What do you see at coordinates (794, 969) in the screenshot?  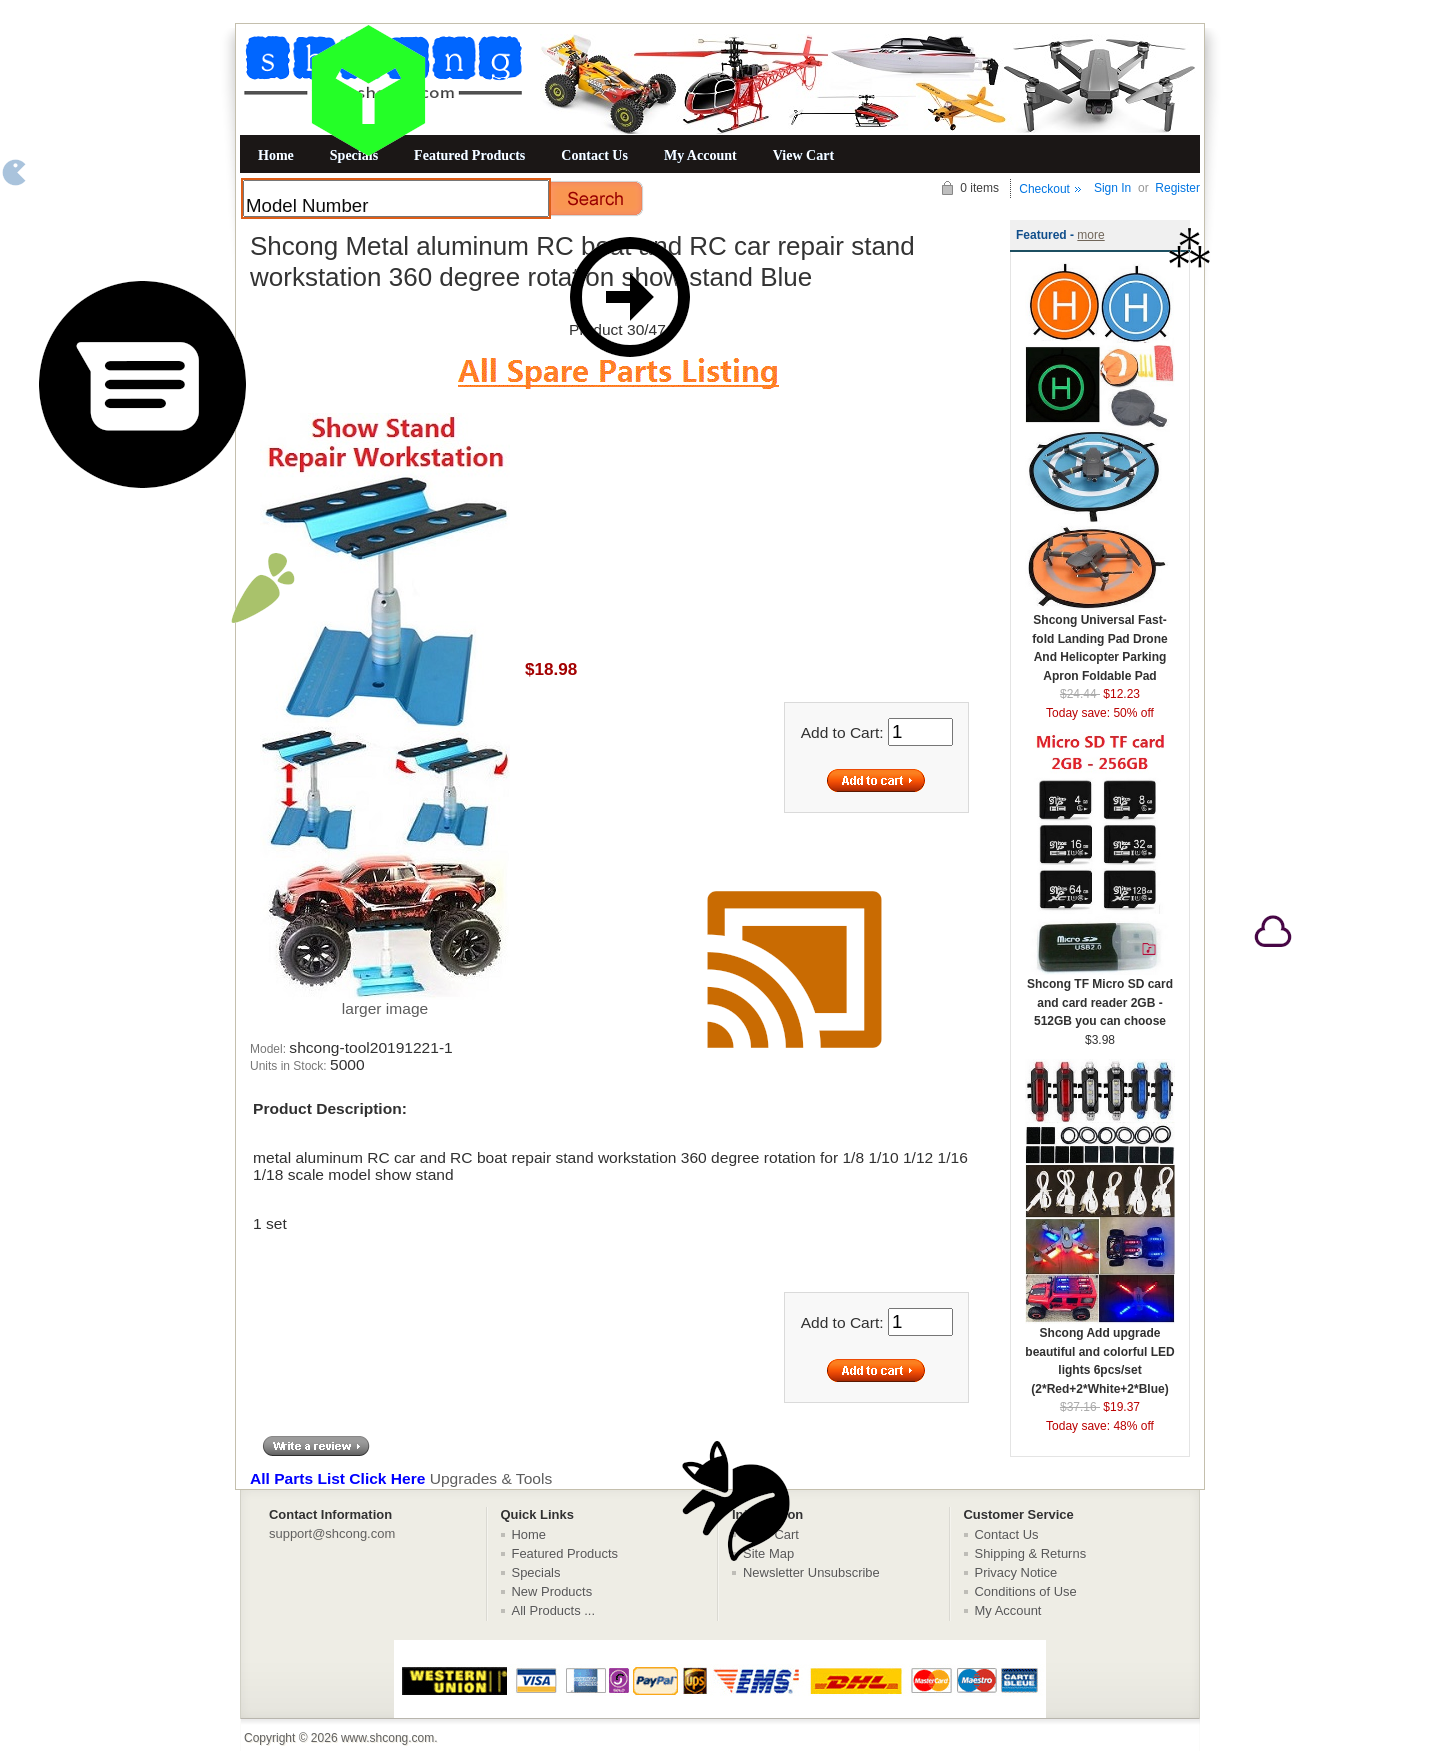 I see `cast your screen to a nearby device` at bounding box center [794, 969].